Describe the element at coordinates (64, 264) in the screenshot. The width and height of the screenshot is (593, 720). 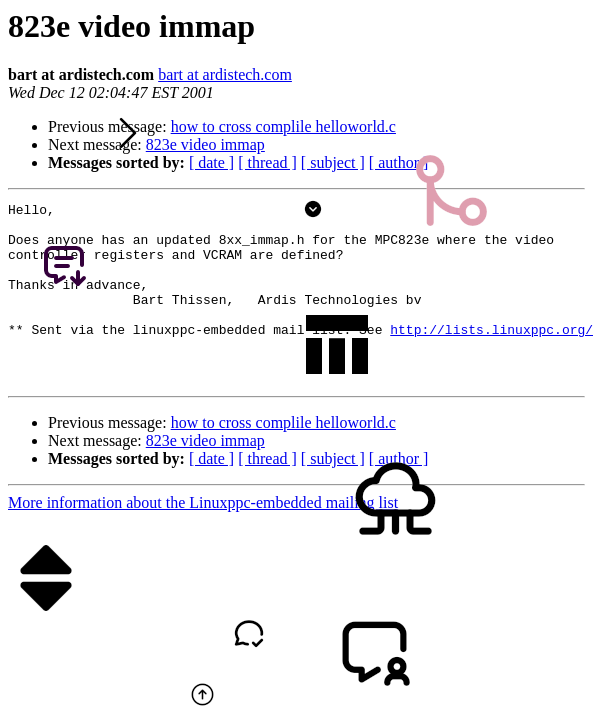
I see `download message or conversation` at that location.